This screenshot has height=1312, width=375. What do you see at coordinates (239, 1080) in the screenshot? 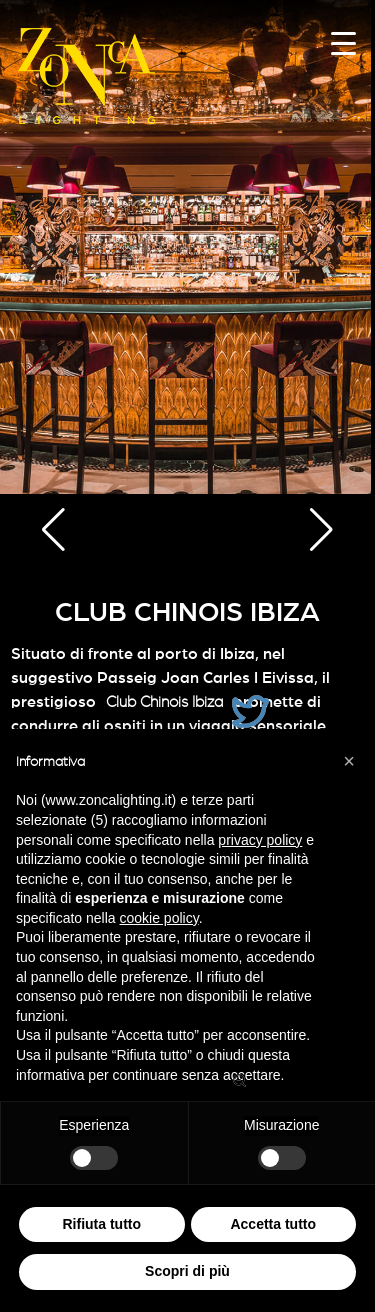
I see `zoom out of the current view` at bounding box center [239, 1080].